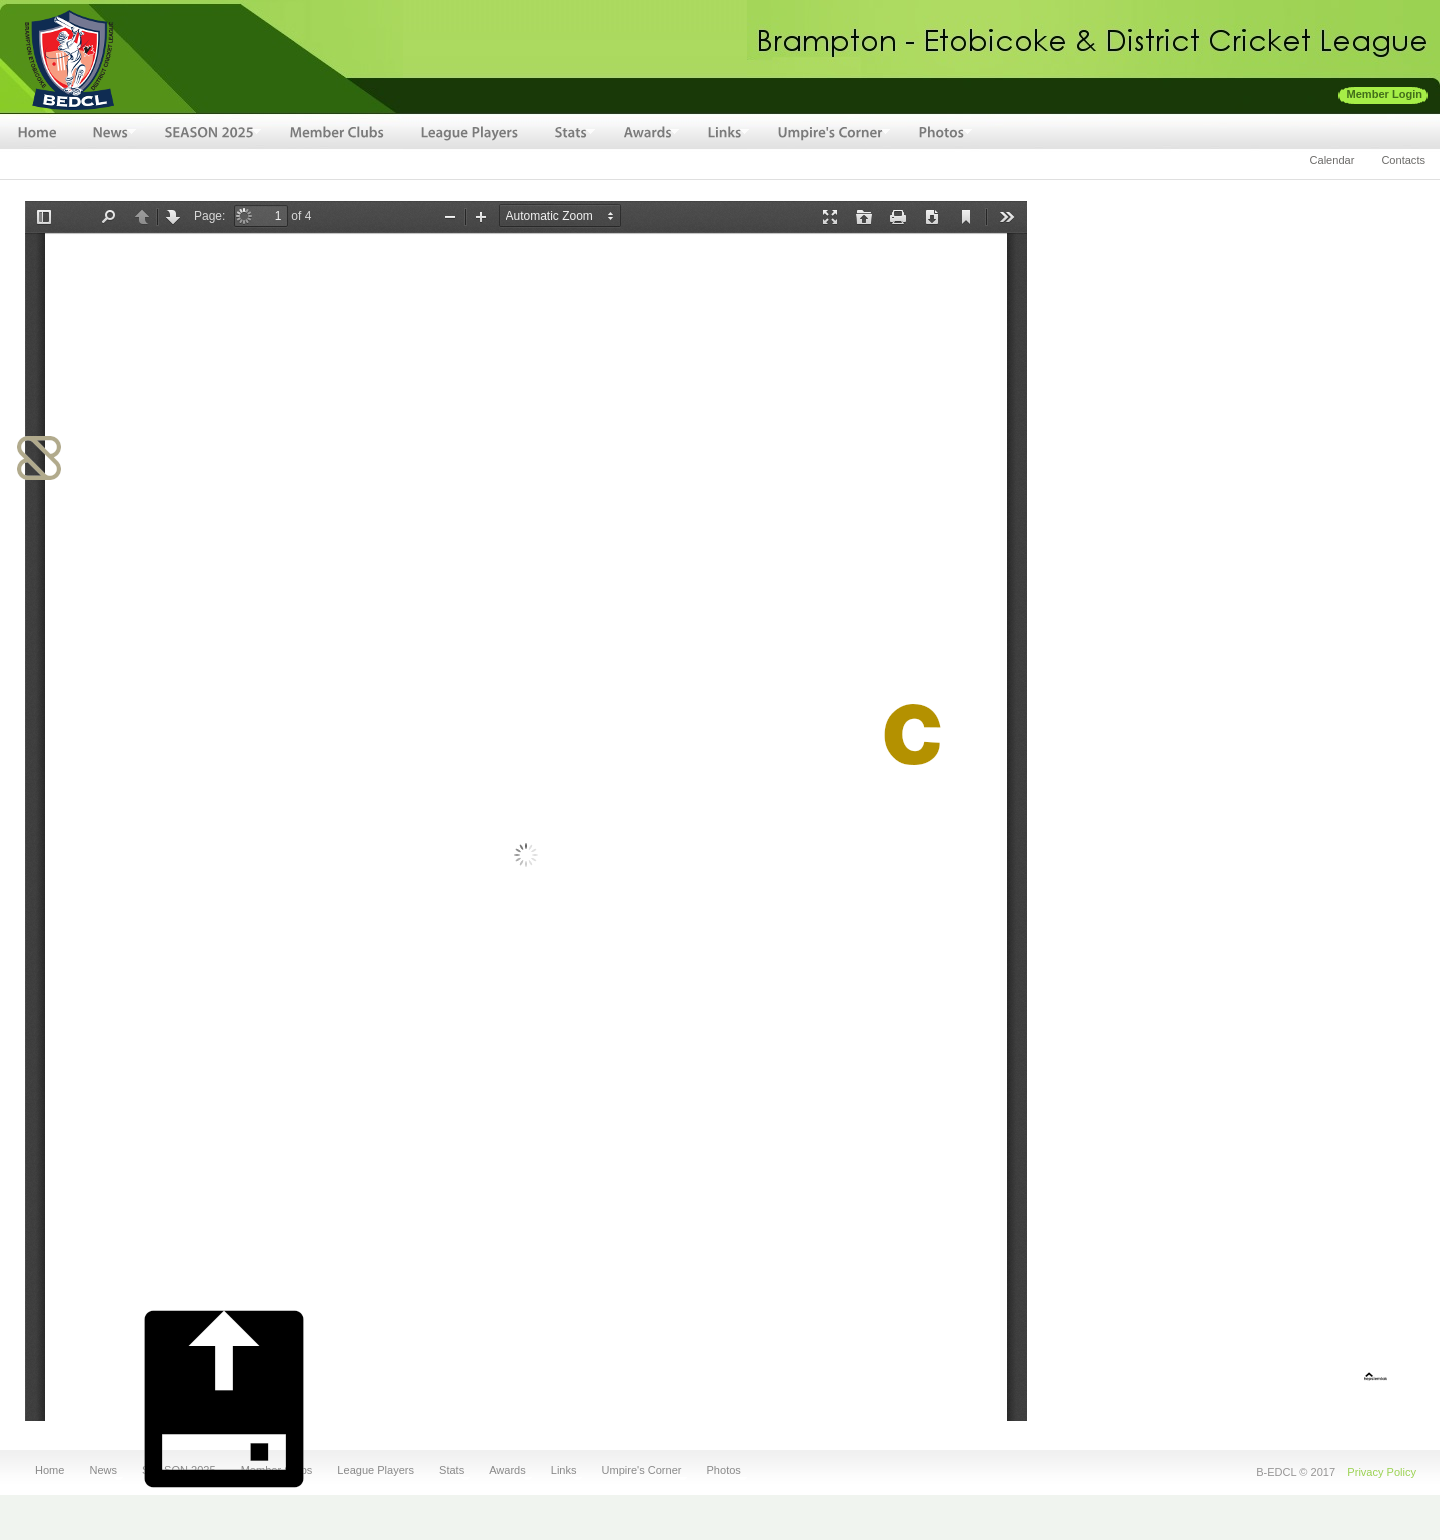 This screenshot has height=1540, width=1440. What do you see at coordinates (39, 458) in the screenshot?
I see `open the Shortcut project management app` at bounding box center [39, 458].